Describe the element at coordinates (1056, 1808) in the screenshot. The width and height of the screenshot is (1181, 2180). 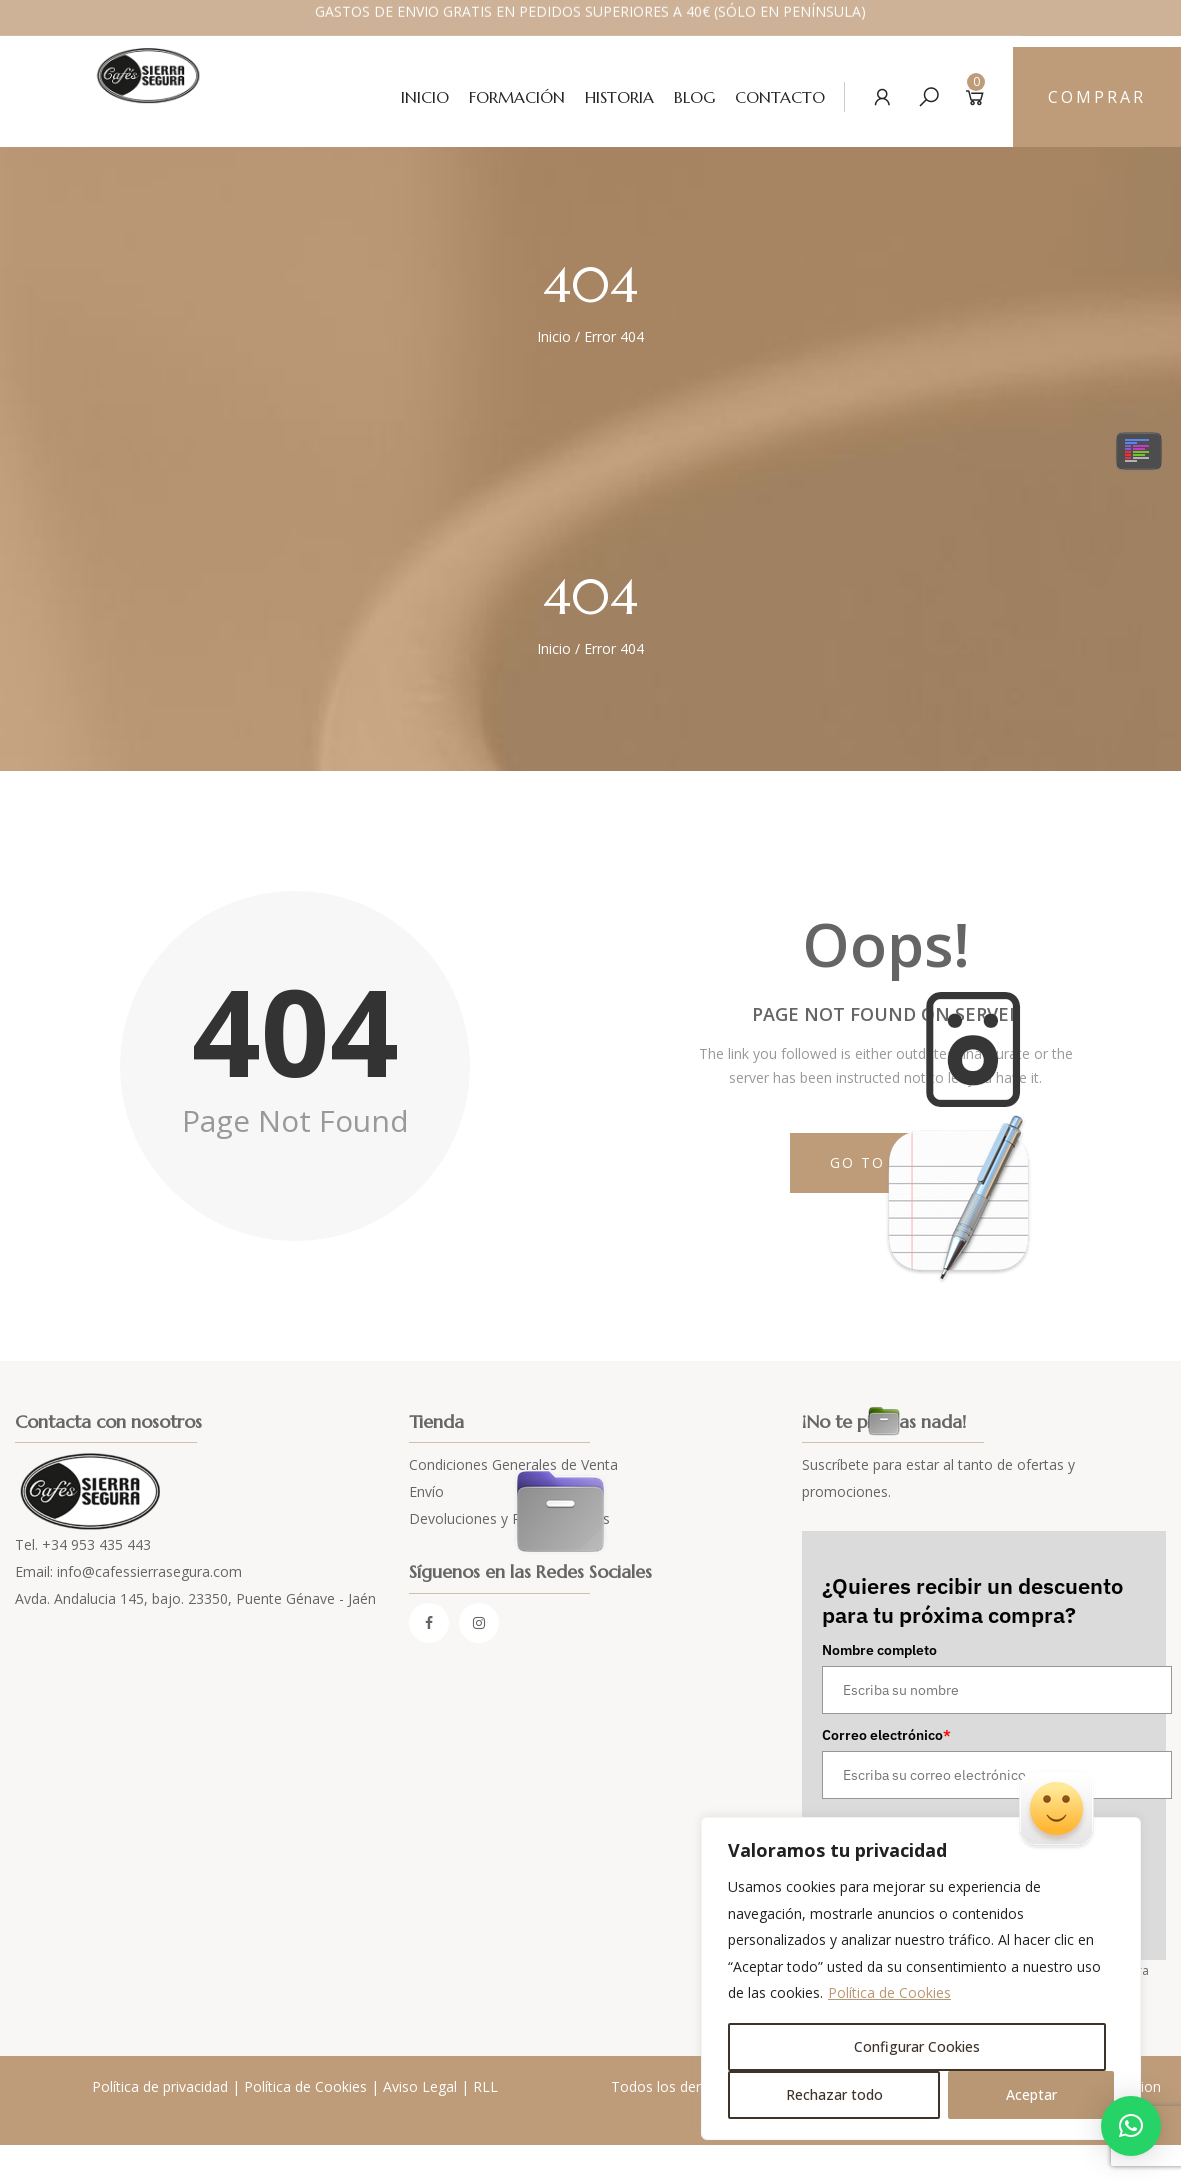
I see `customize emoji and emoticon preferences` at that location.